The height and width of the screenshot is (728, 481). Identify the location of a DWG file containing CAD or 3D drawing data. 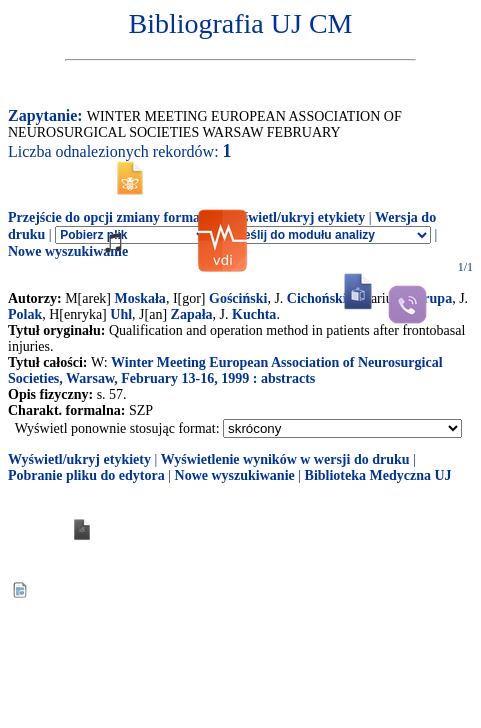
(358, 292).